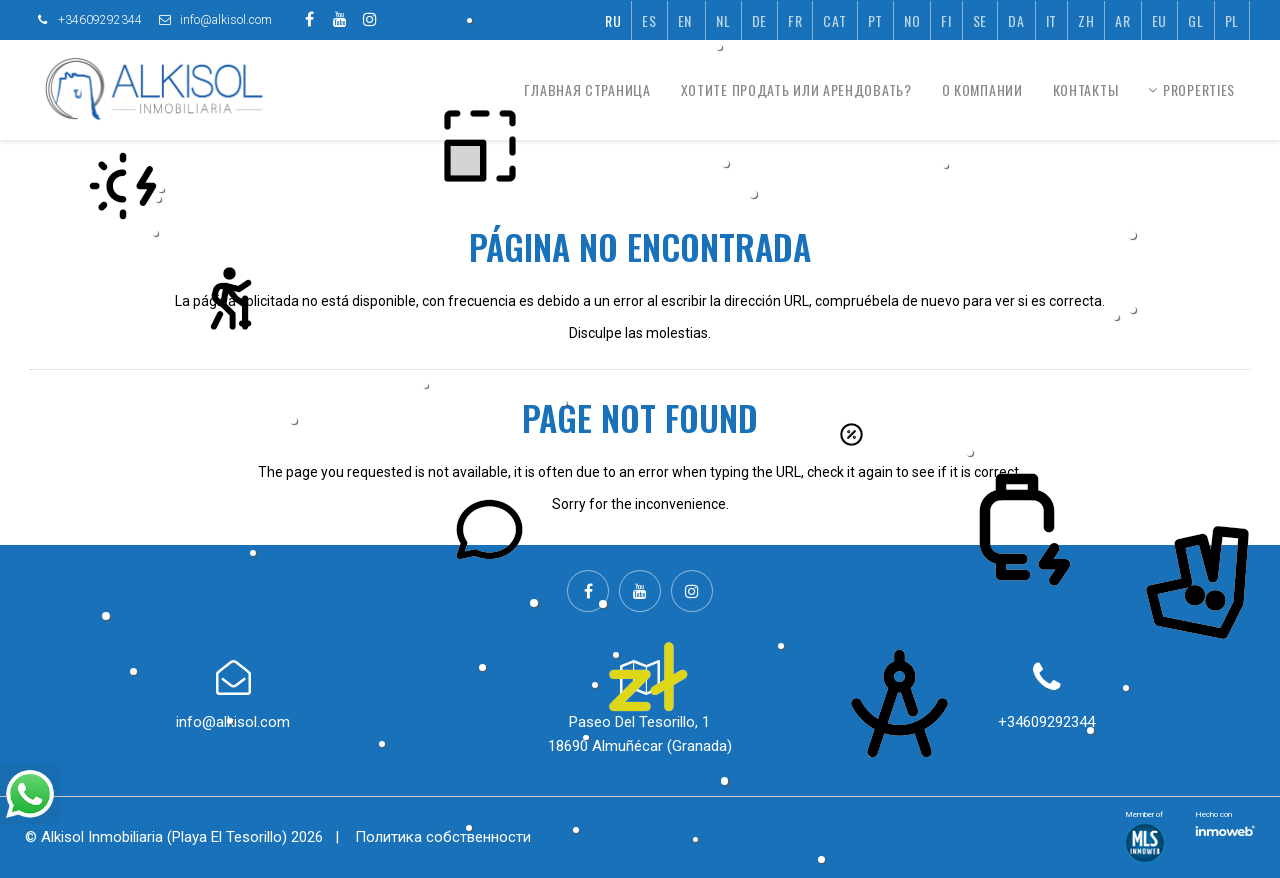  I want to click on smartwatch charging status, so click(1017, 527).